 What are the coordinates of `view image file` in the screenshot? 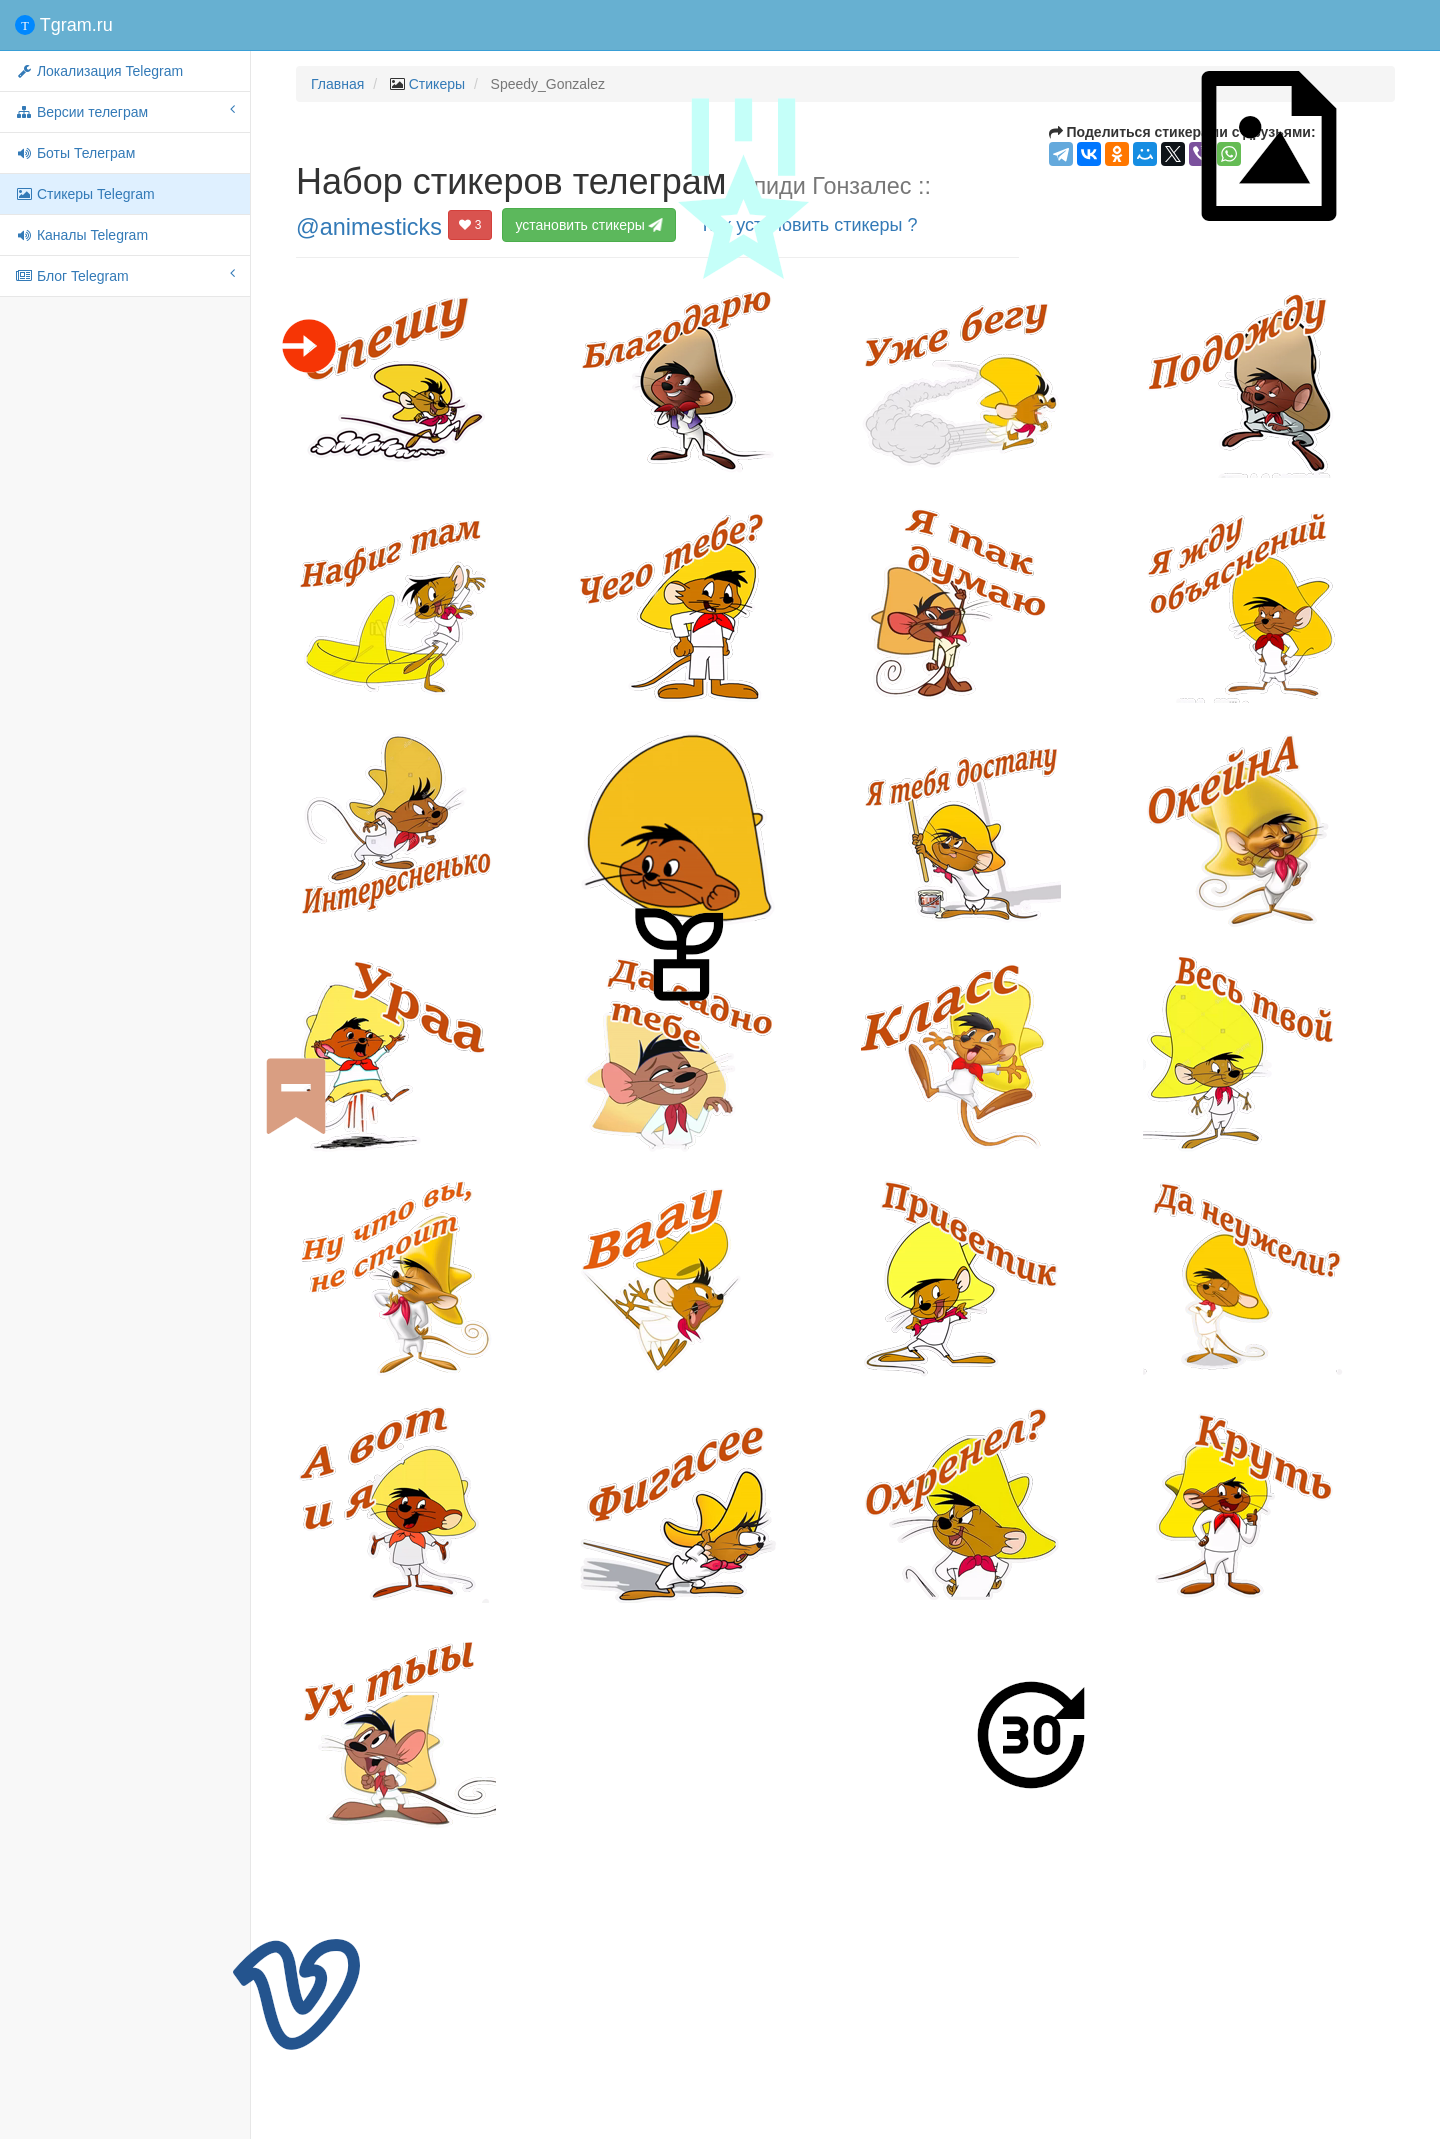 It's located at (1269, 146).